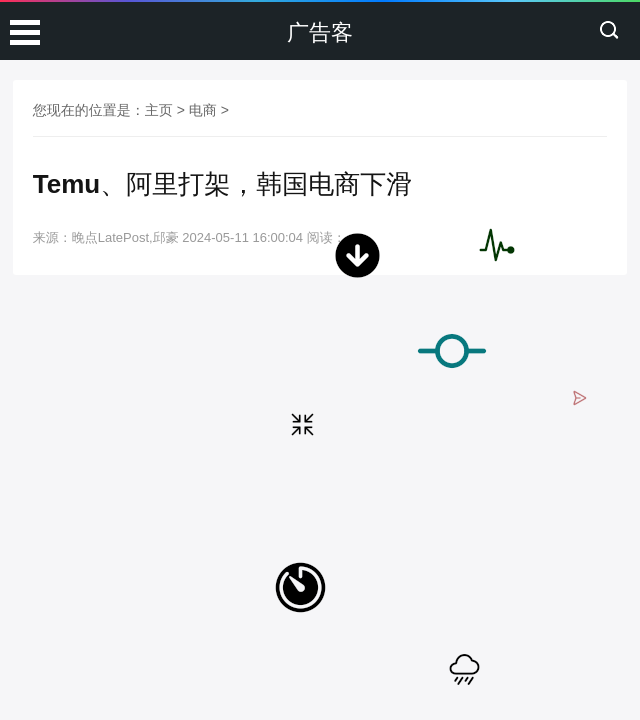  Describe the element at coordinates (497, 245) in the screenshot. I see `view activity or health metrics` at that location.